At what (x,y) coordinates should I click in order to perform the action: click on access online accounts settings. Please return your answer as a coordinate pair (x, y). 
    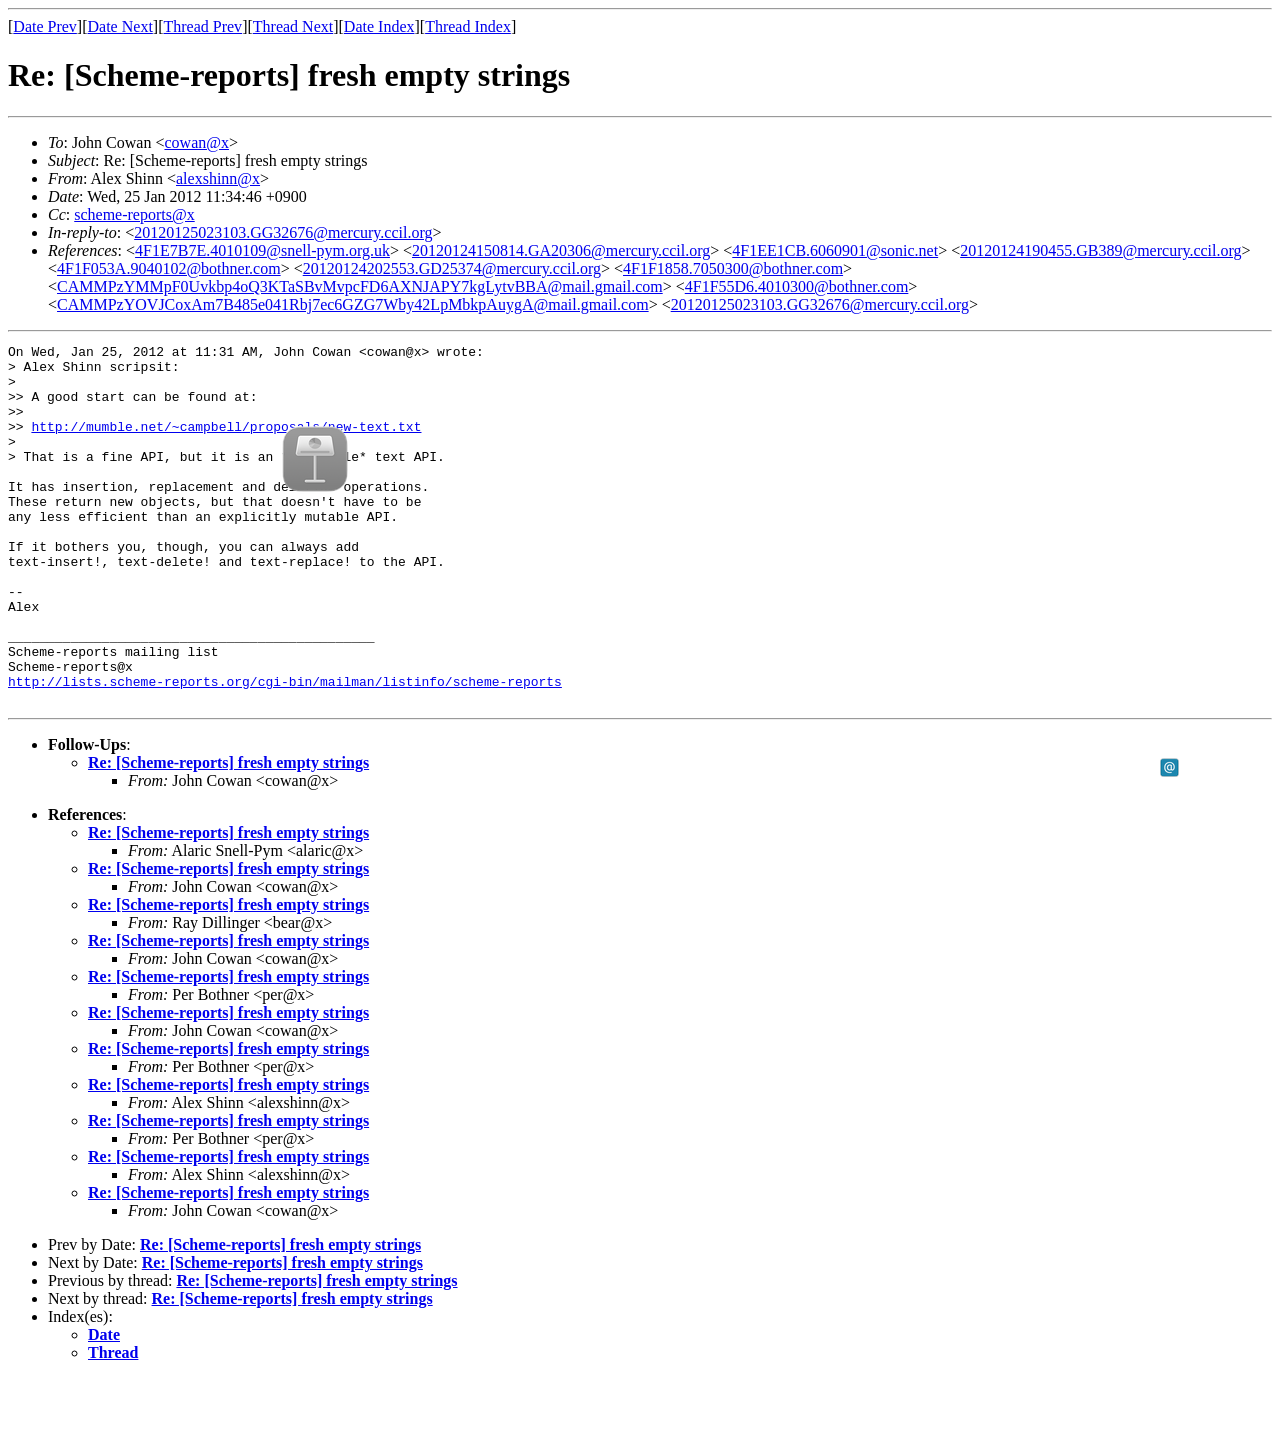
    Looking at the image, I should click on (1169, 767).